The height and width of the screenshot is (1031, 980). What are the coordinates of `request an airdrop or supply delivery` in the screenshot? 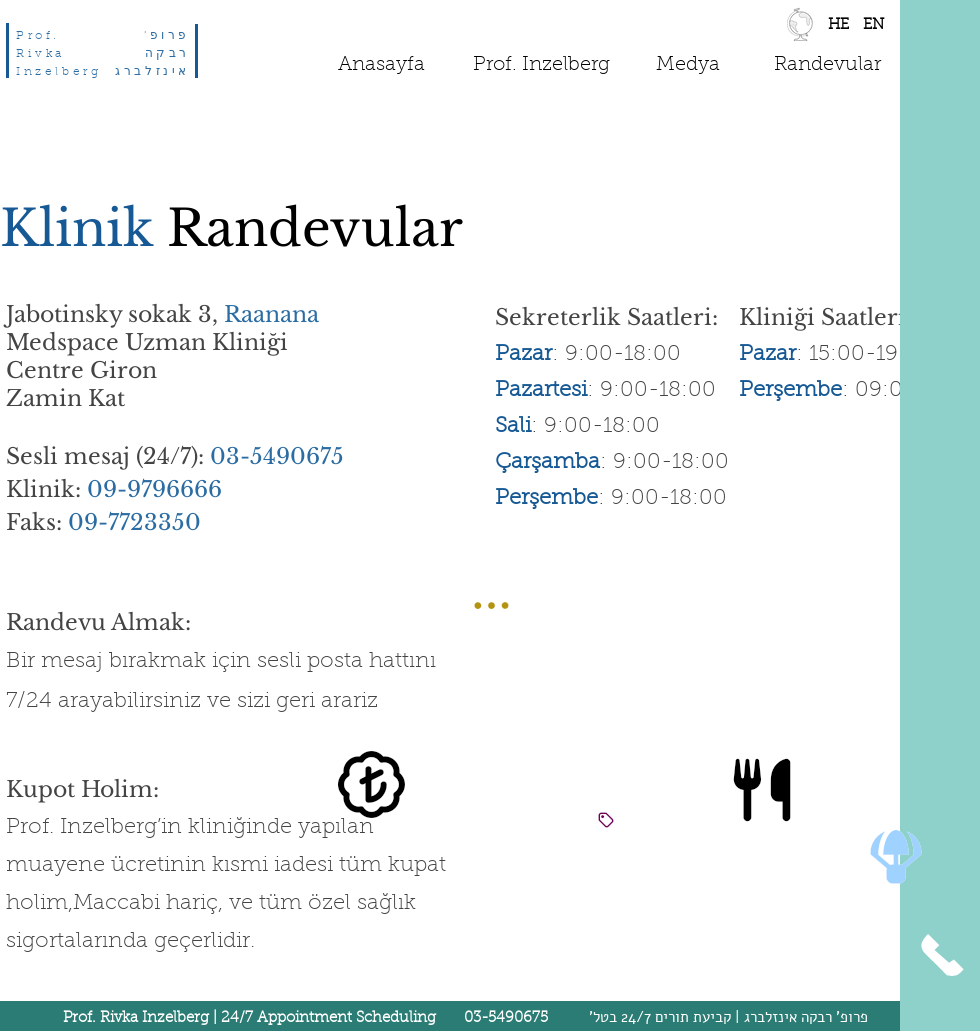 It's located at (896, 858).